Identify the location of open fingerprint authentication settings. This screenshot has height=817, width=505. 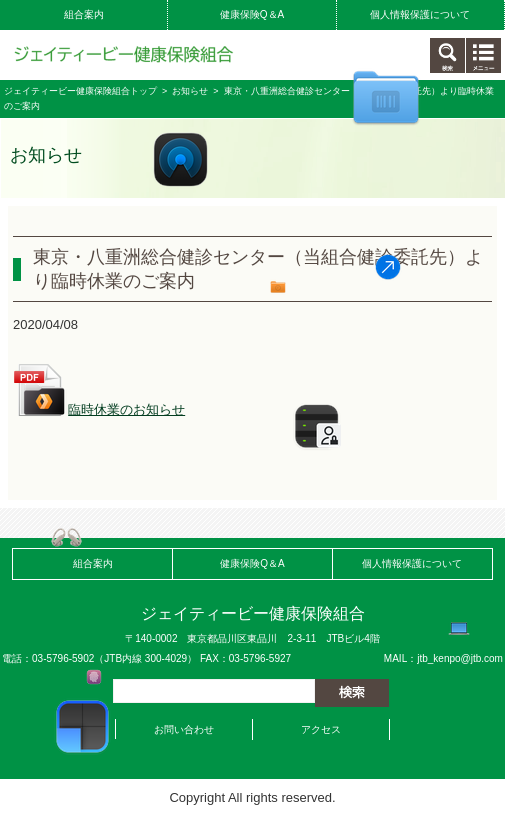
(94, 677).